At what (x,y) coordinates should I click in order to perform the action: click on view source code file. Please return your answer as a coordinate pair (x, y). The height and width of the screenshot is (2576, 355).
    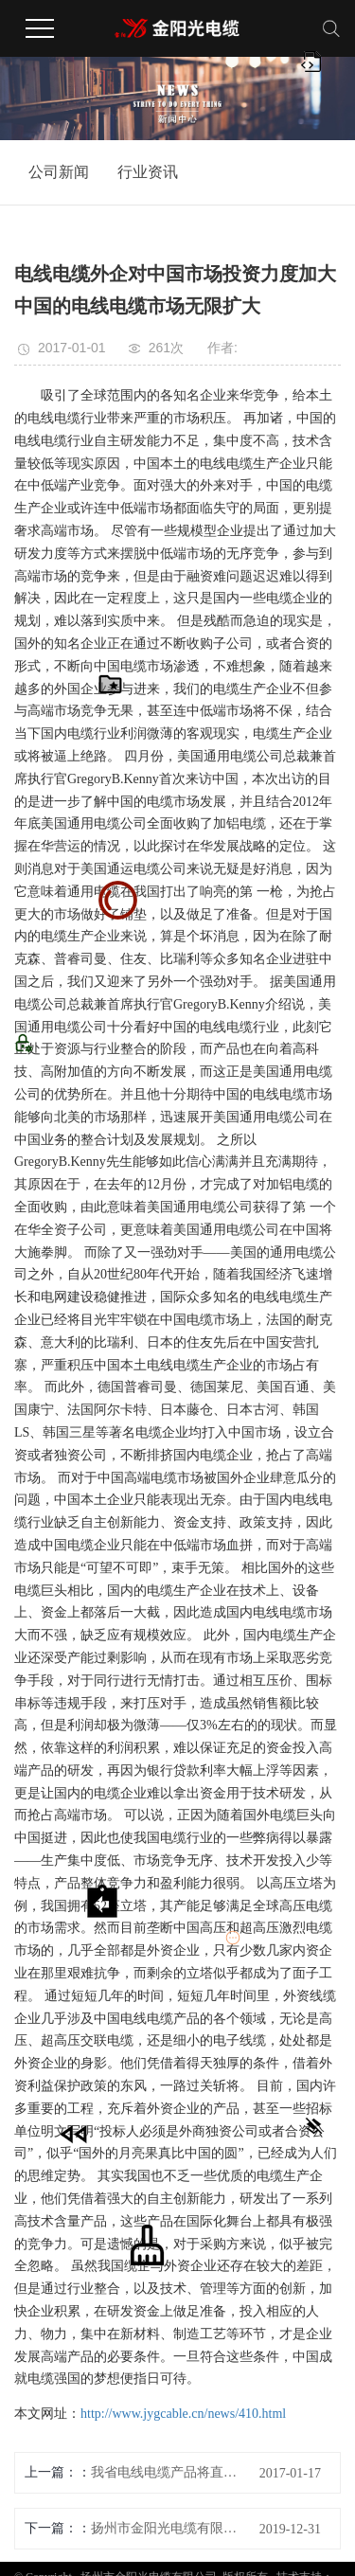
    Looking at the image, I should click on (312, 62).